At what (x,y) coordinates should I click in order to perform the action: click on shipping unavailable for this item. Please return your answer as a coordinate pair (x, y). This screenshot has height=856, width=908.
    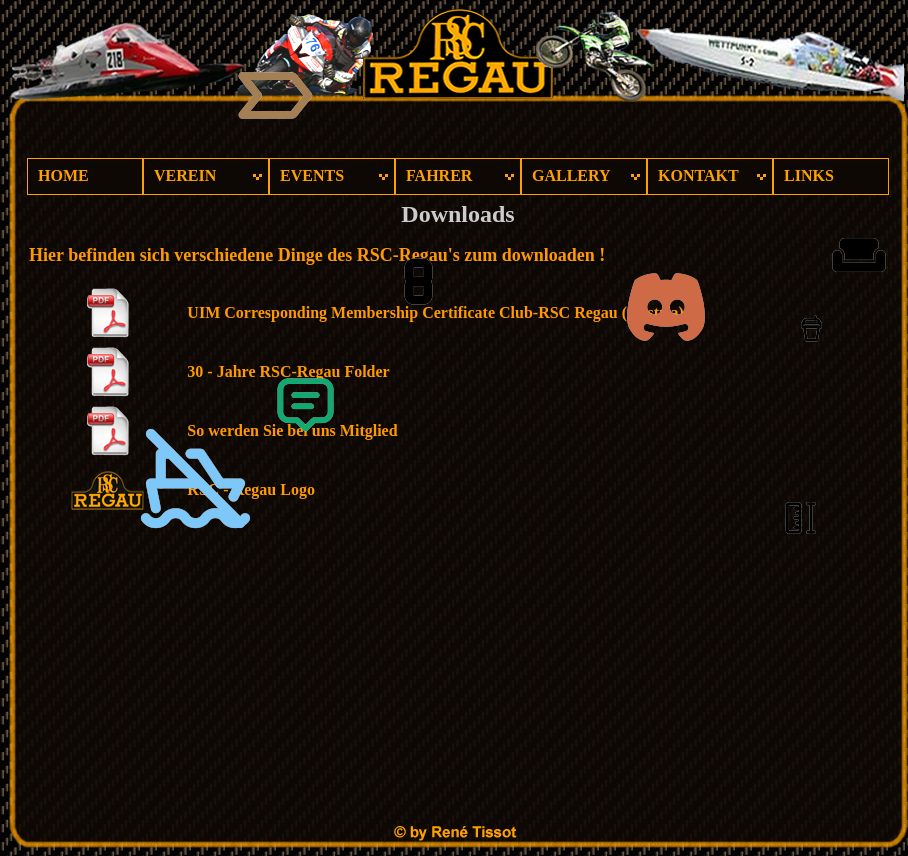
    Looking at the image, I should click on (195, 478).